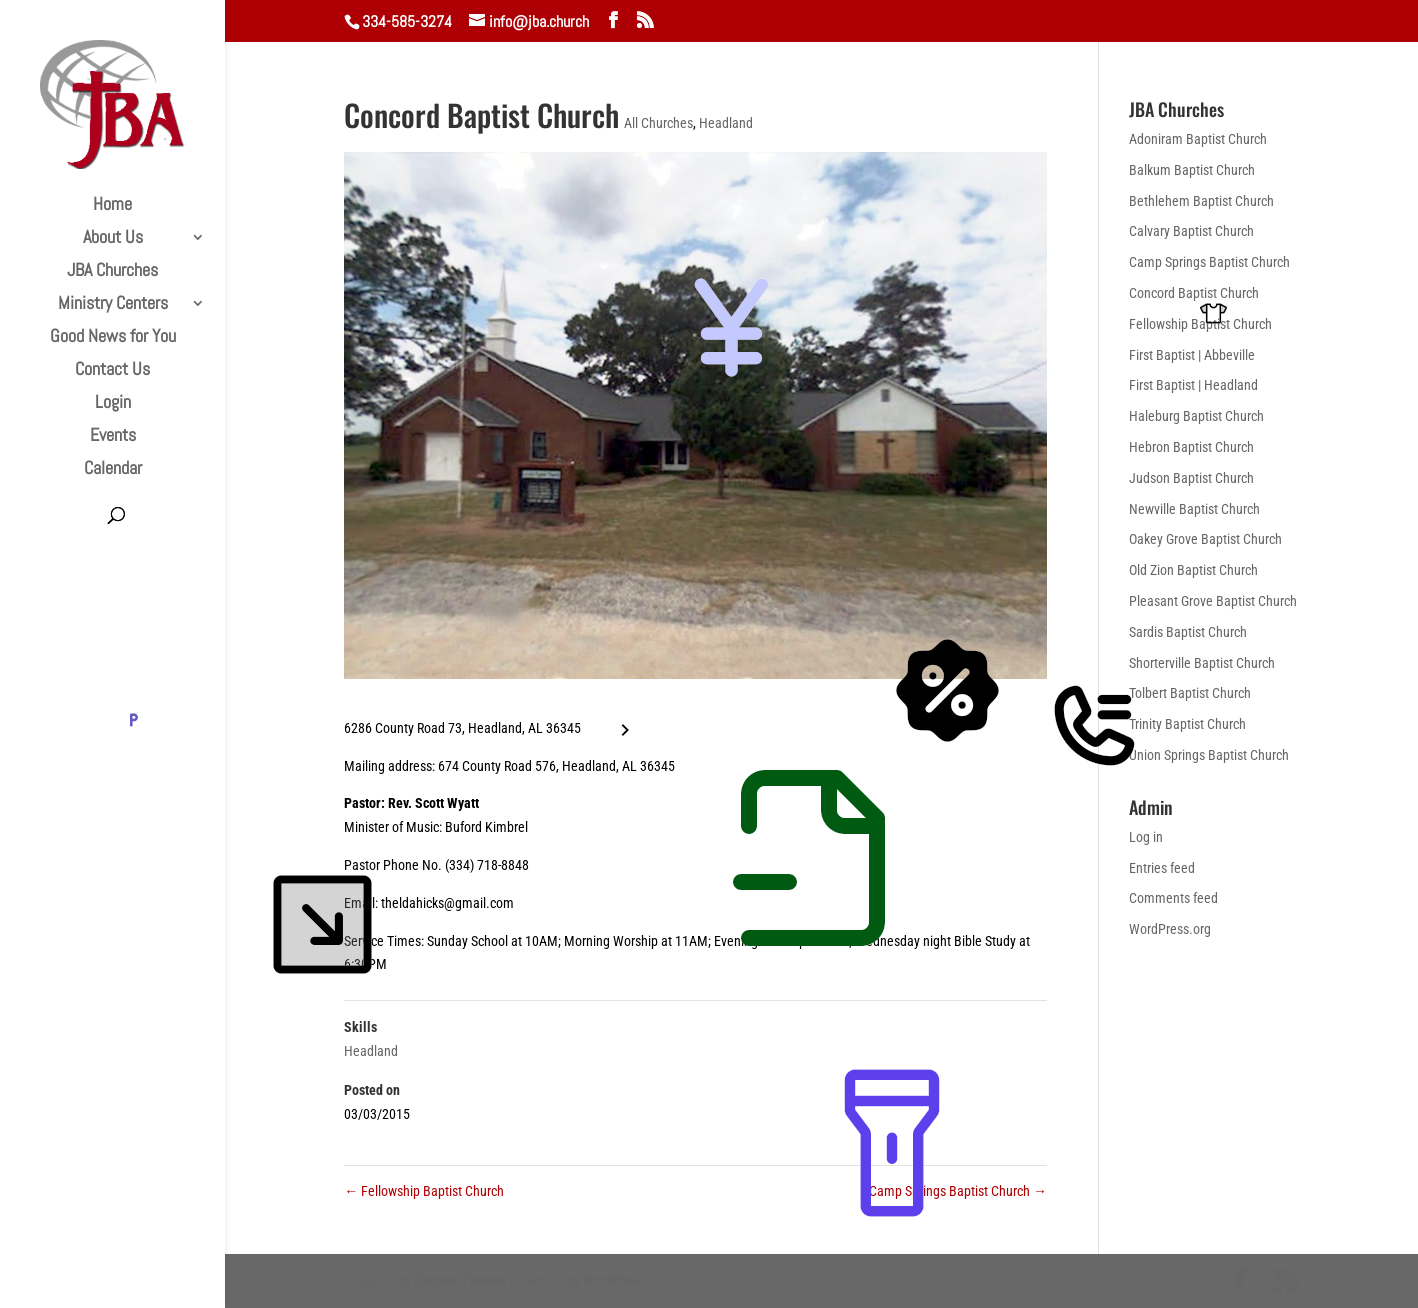 Image resolution: width=1418 pixels, height=1308 pixels. I want to click on select Japanese yen as currency, so click(731, 327).